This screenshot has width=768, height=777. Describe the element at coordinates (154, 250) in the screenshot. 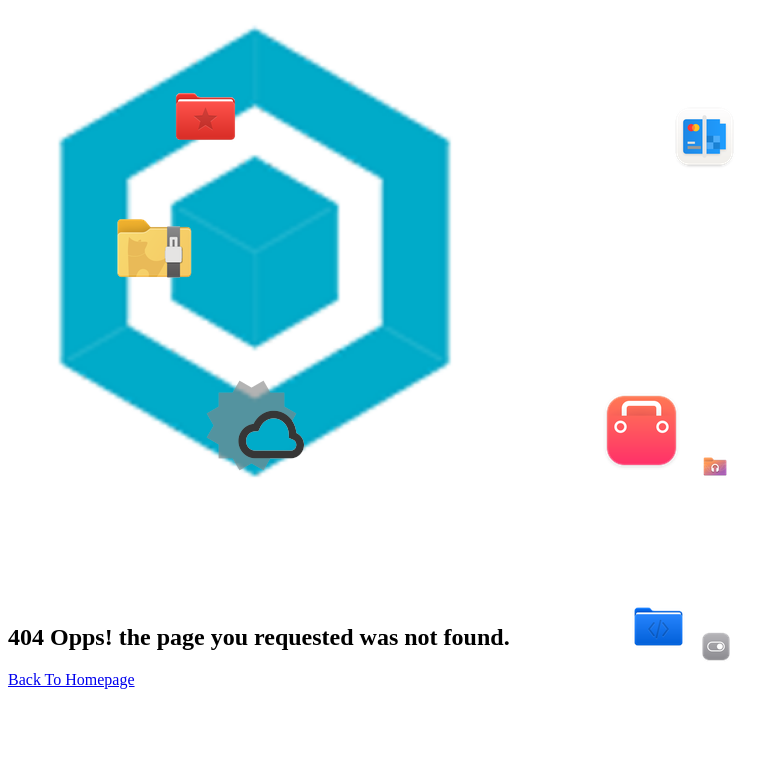

I see `folder containing nanazip compressed archives` at that location.